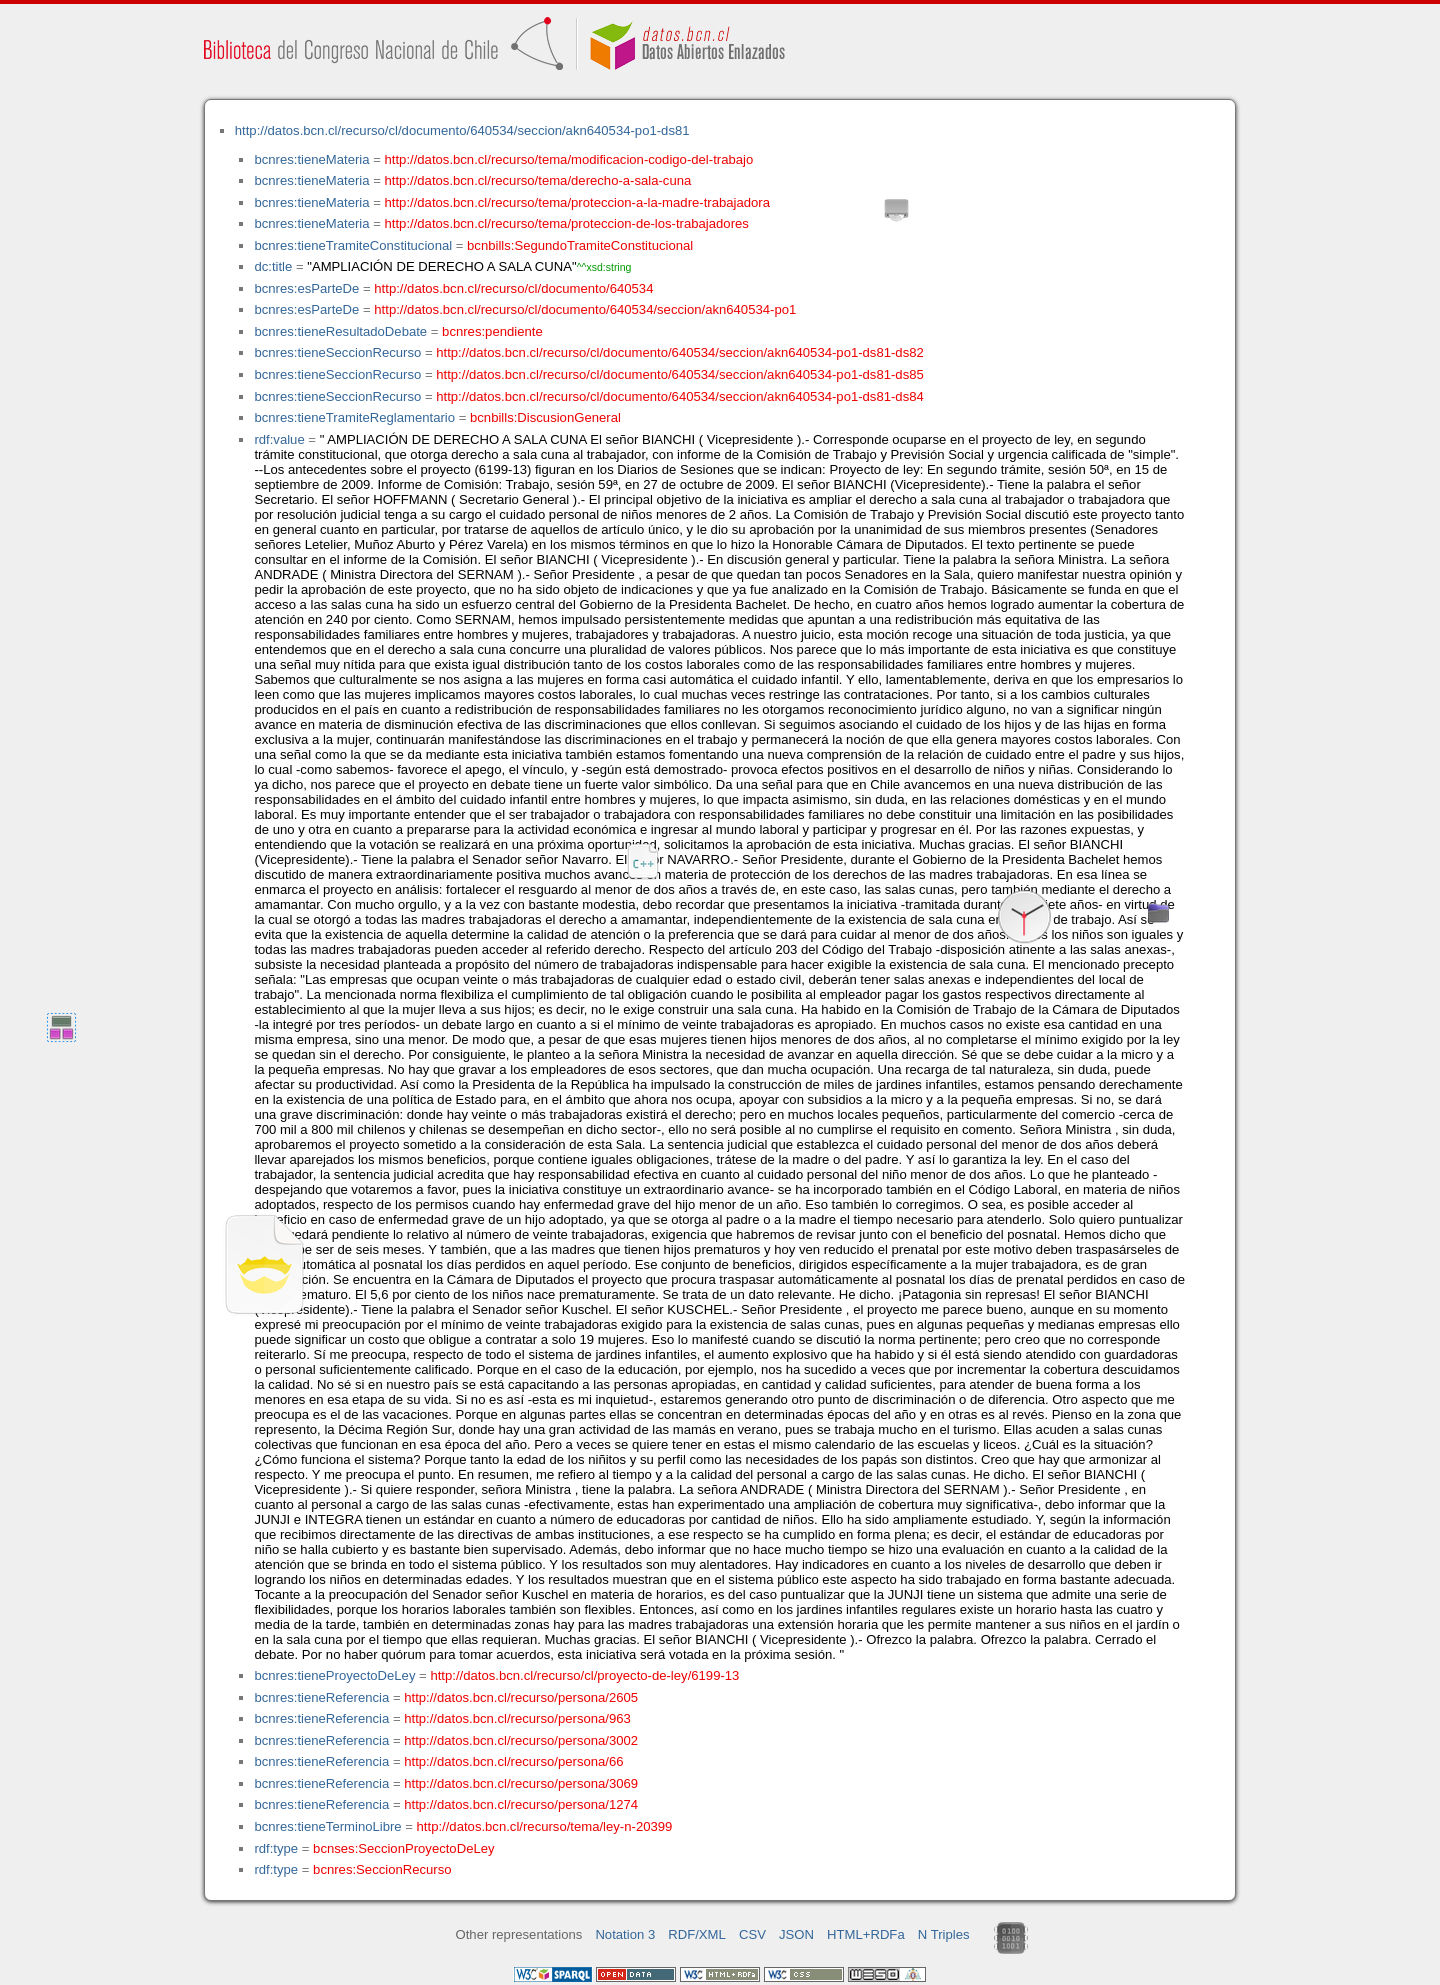 The height and width of the screenshot is (1985, 1440). I want to click on a C++ source code file, so click(643, 861).